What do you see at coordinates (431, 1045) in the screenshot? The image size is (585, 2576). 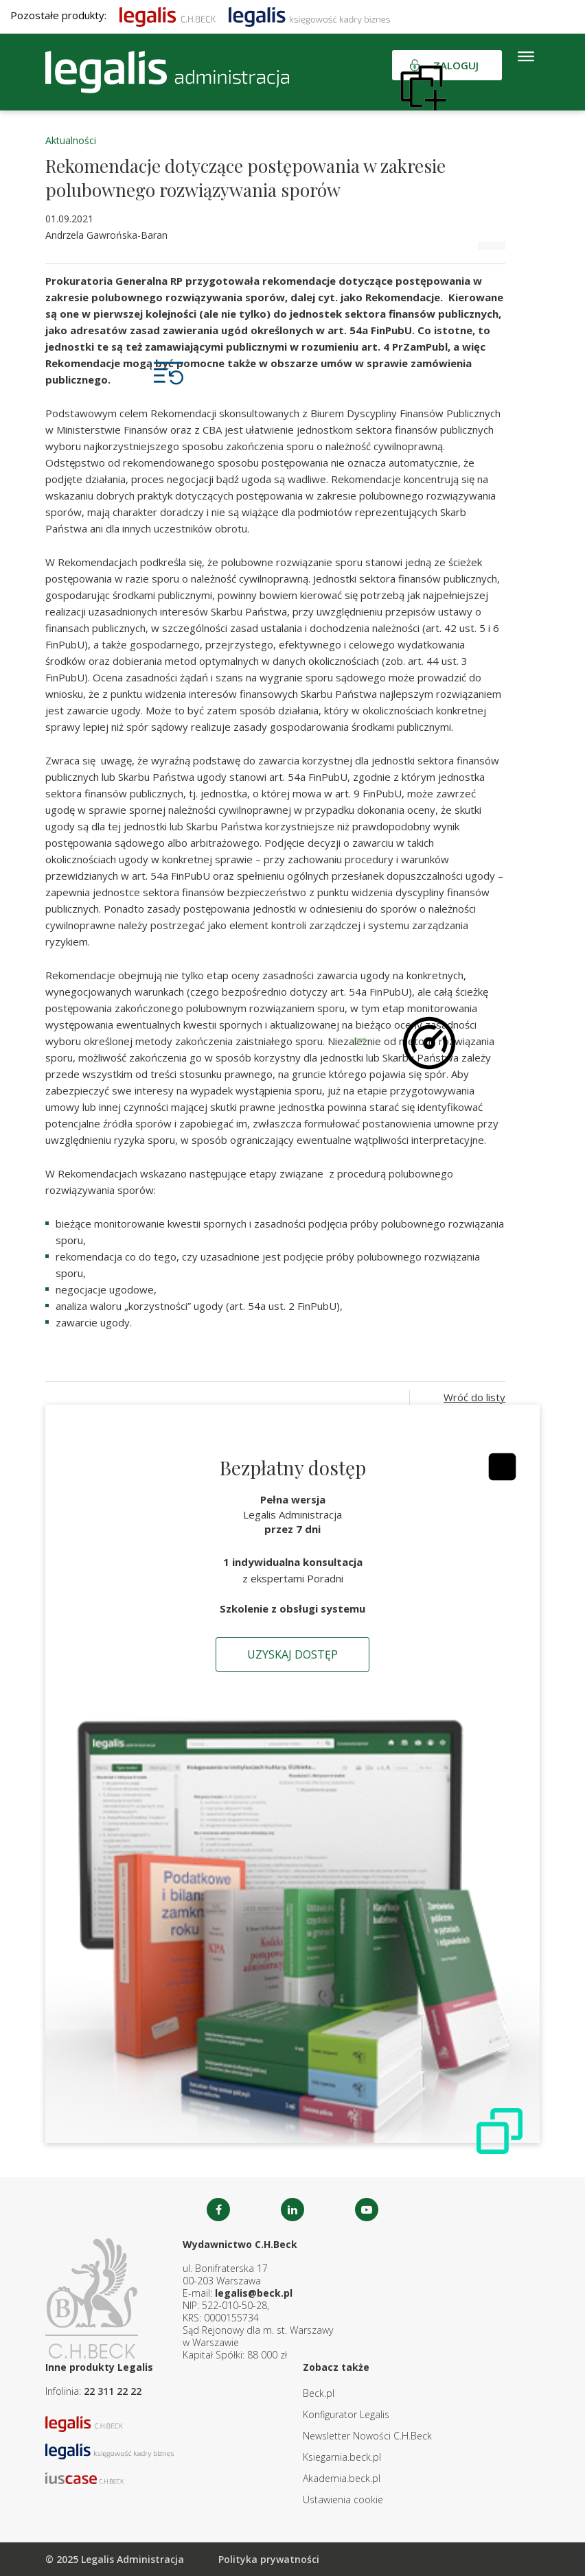 I see `access the dashboard overview` at bounding box center [431, 1045].